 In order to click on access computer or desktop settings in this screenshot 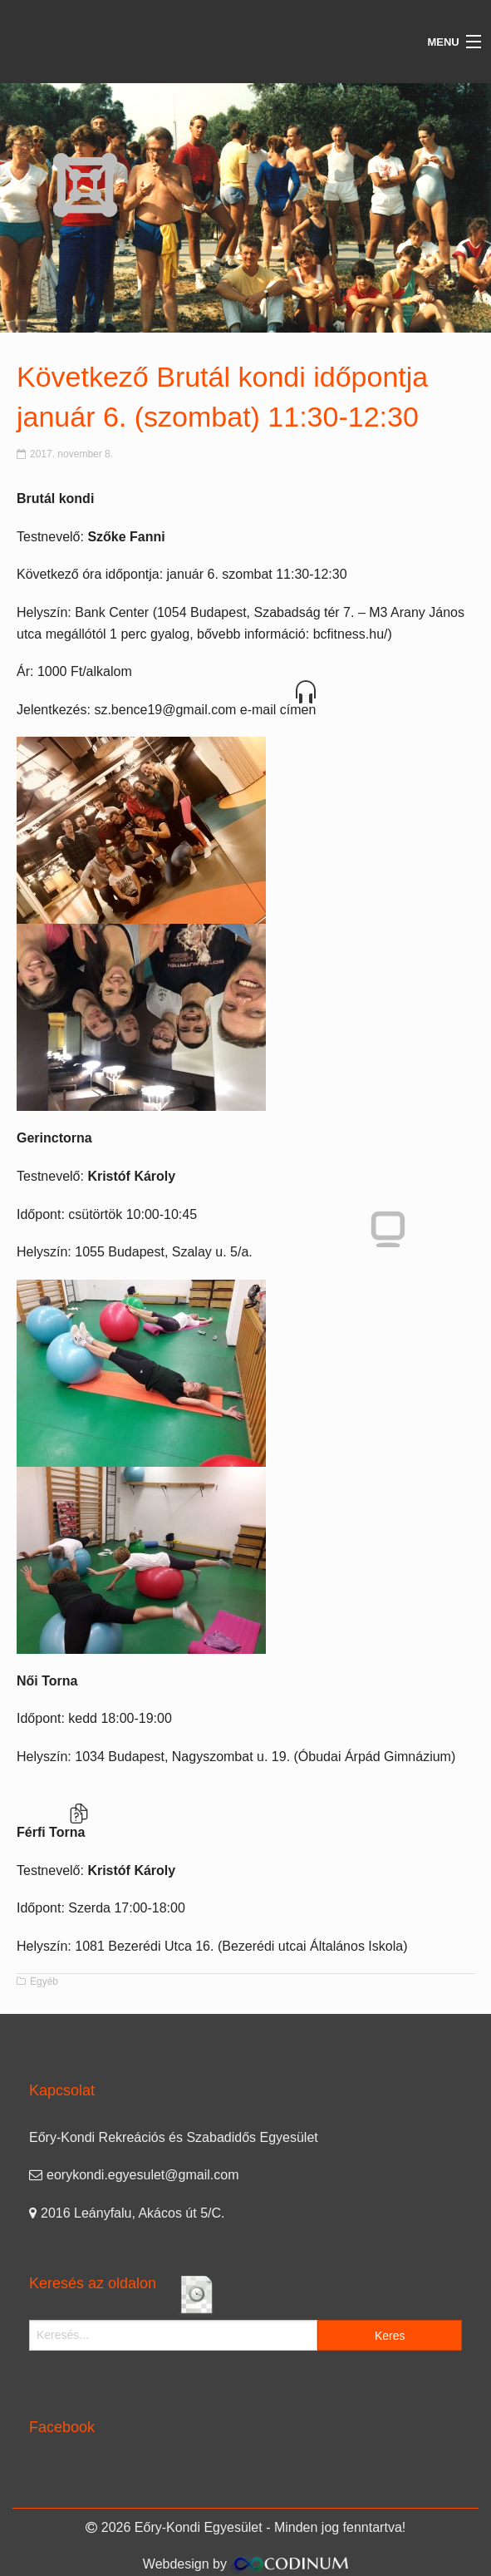, I will do `click(388, 1228)`.